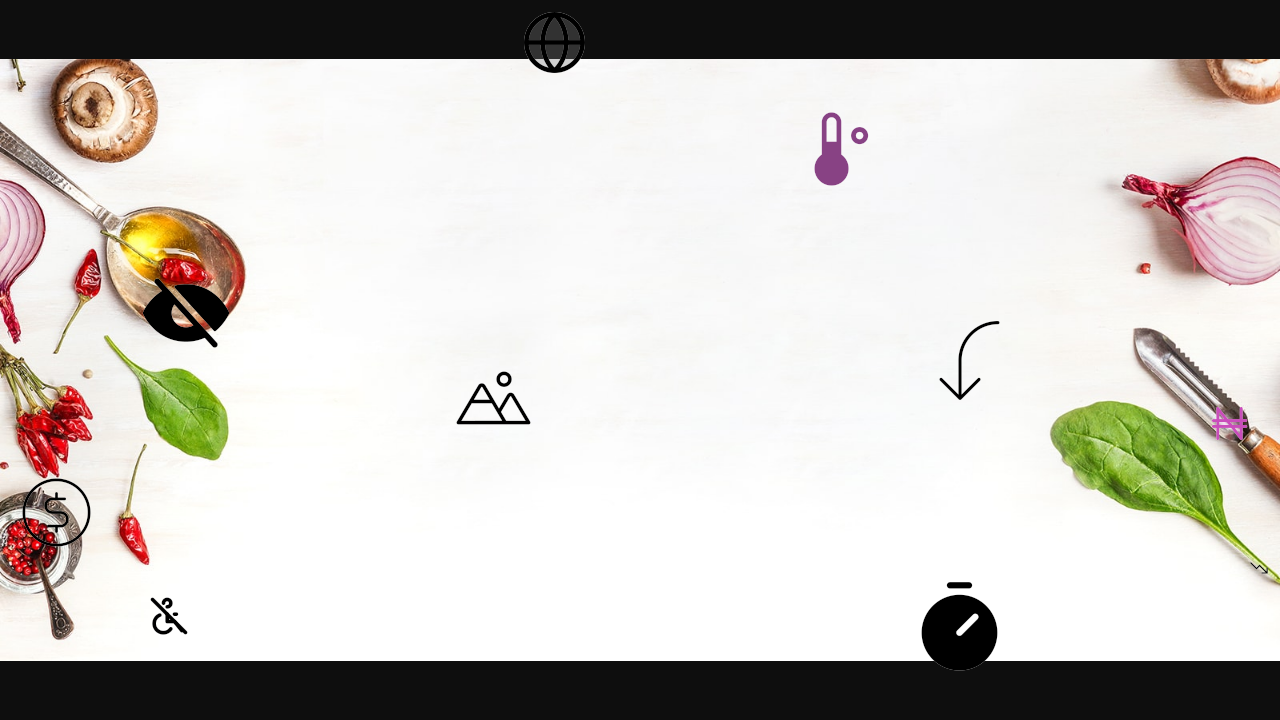  Describe the element at coordinates (1229, 423) in the screenshot. I see `view or select Nigerian naira currency` at that location.